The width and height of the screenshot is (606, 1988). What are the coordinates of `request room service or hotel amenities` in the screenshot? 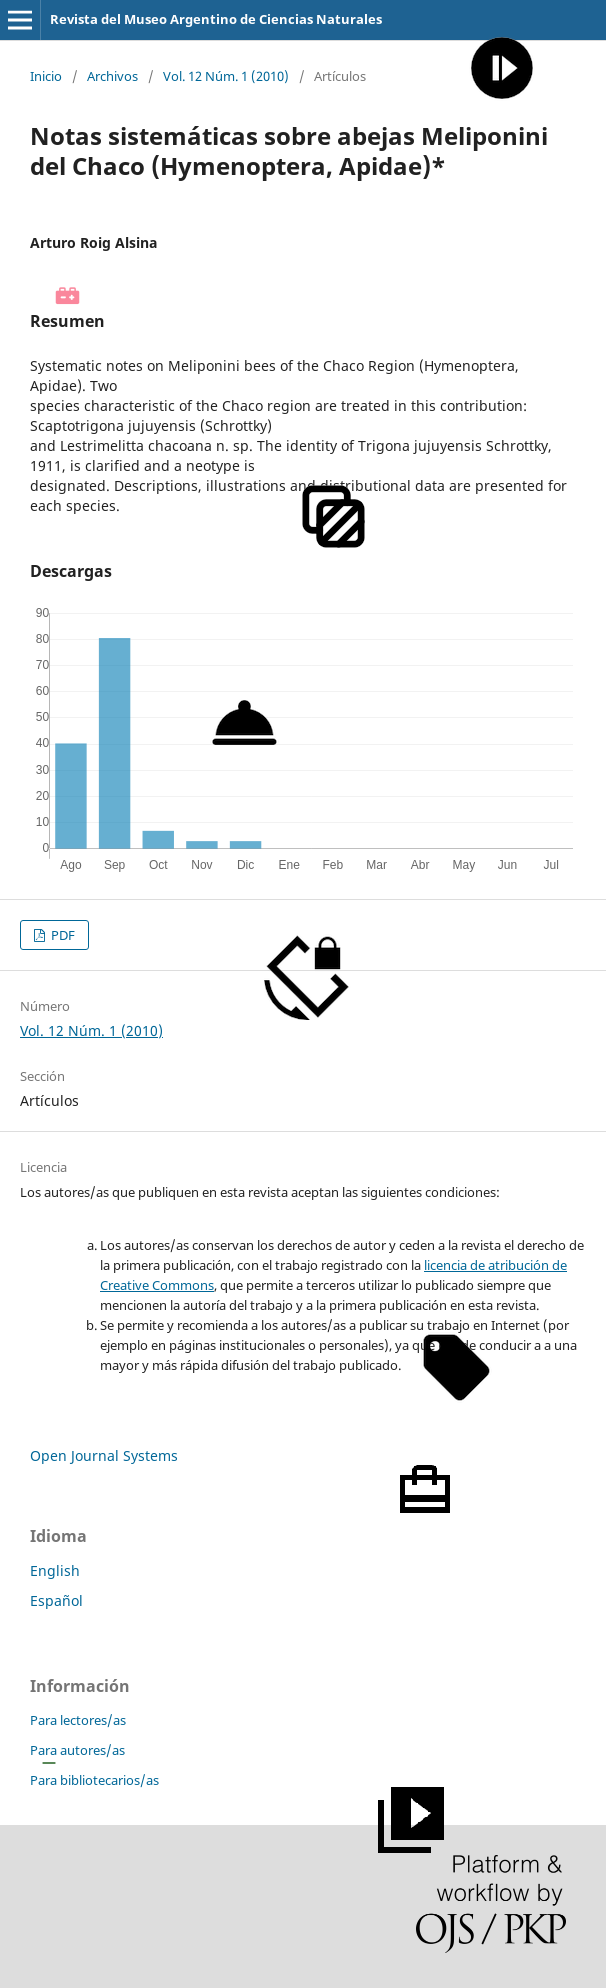 It's located at (244, 722).